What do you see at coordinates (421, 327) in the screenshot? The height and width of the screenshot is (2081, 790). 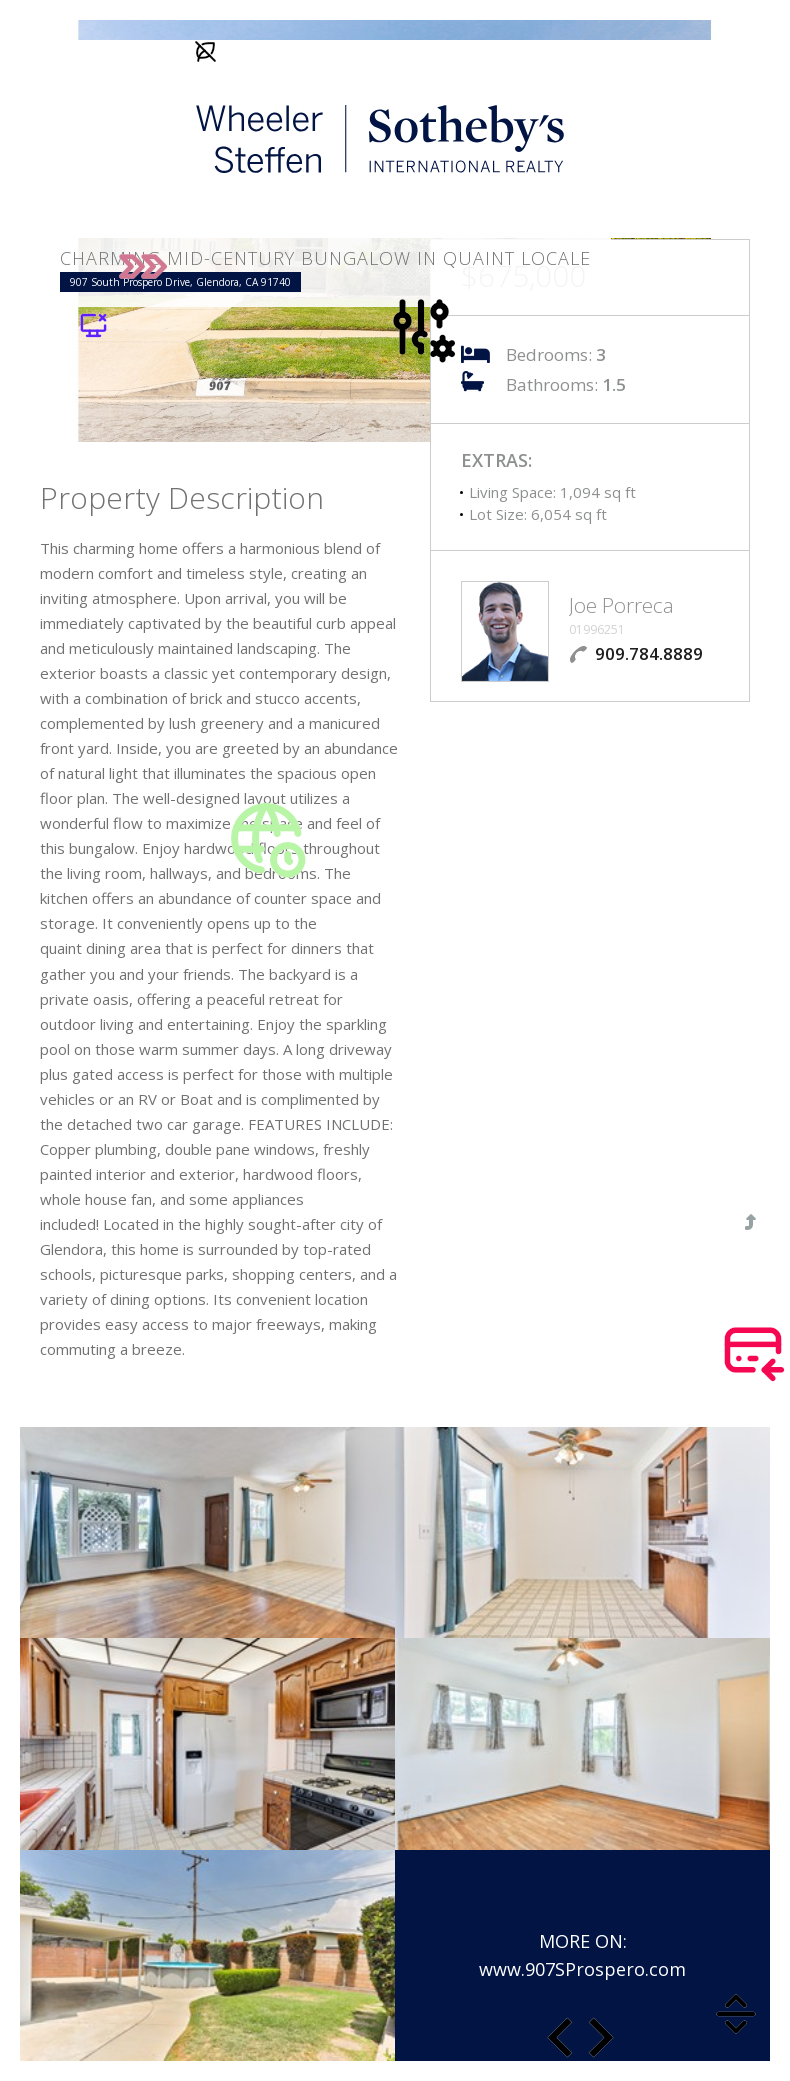 I see `access advanced settings or configuration options` at bounding box center [421, 327].